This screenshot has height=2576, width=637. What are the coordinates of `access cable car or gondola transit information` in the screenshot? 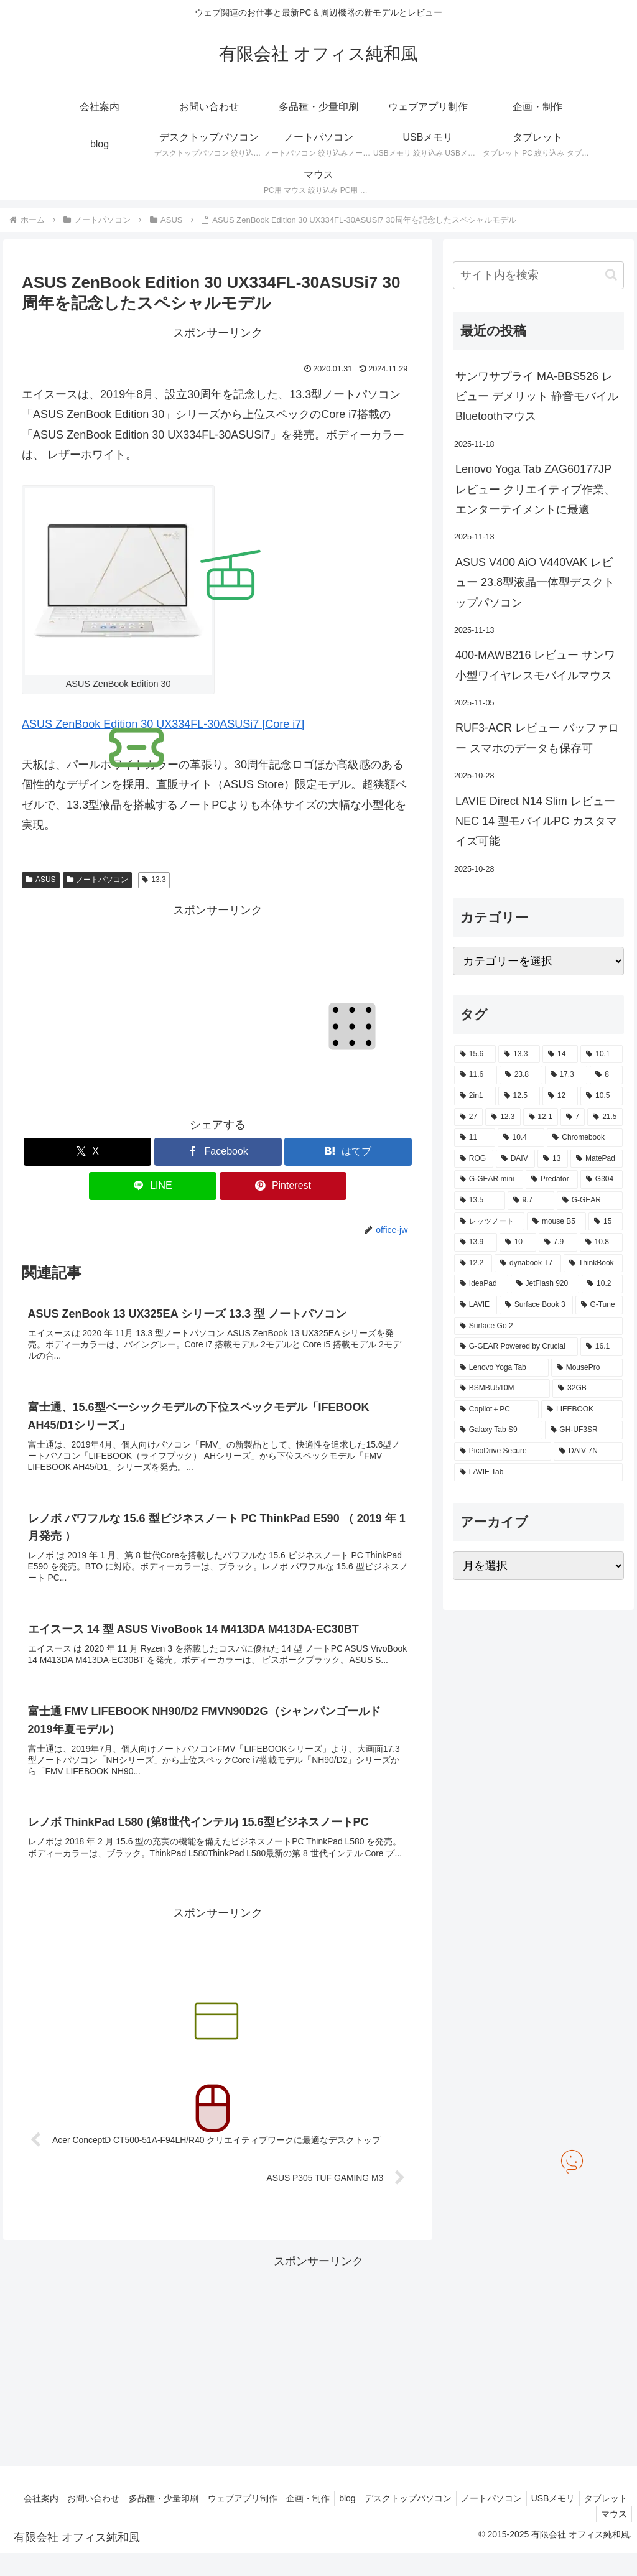 It's located at (230, 575).